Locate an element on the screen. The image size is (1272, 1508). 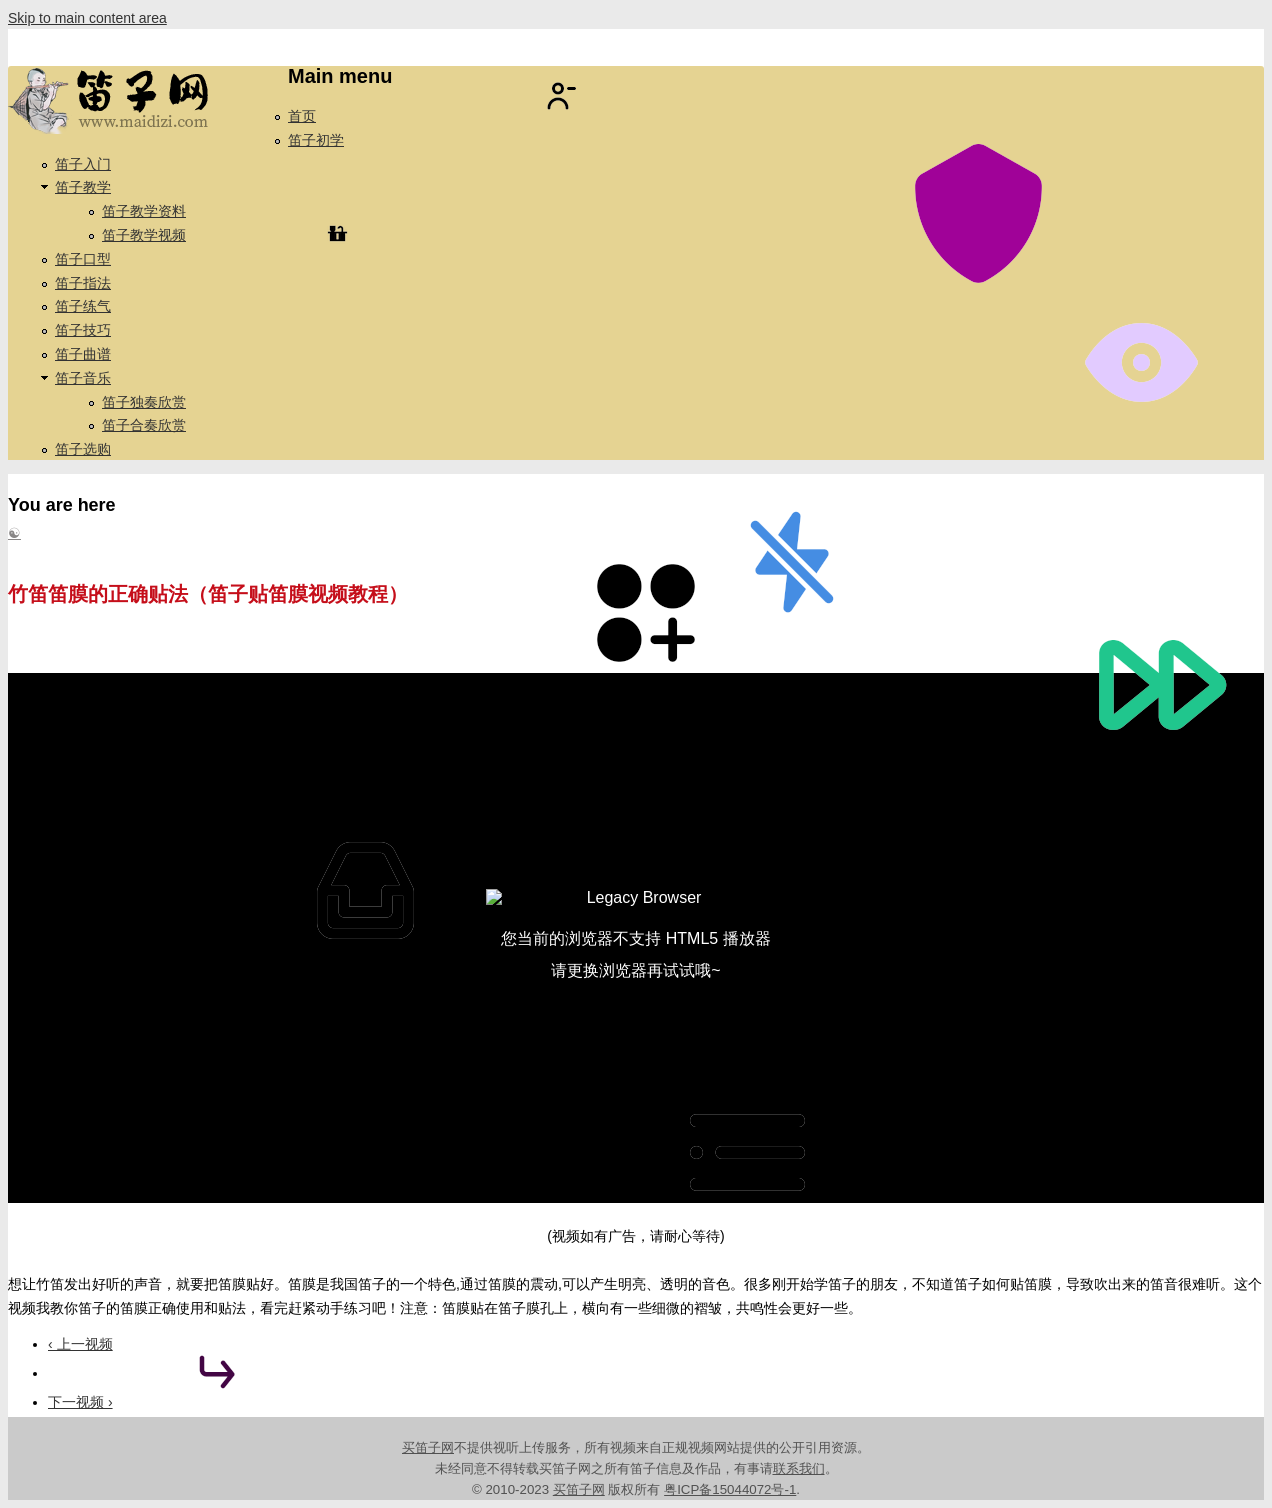
open navigation menu is located at coordinates (747, 1152).